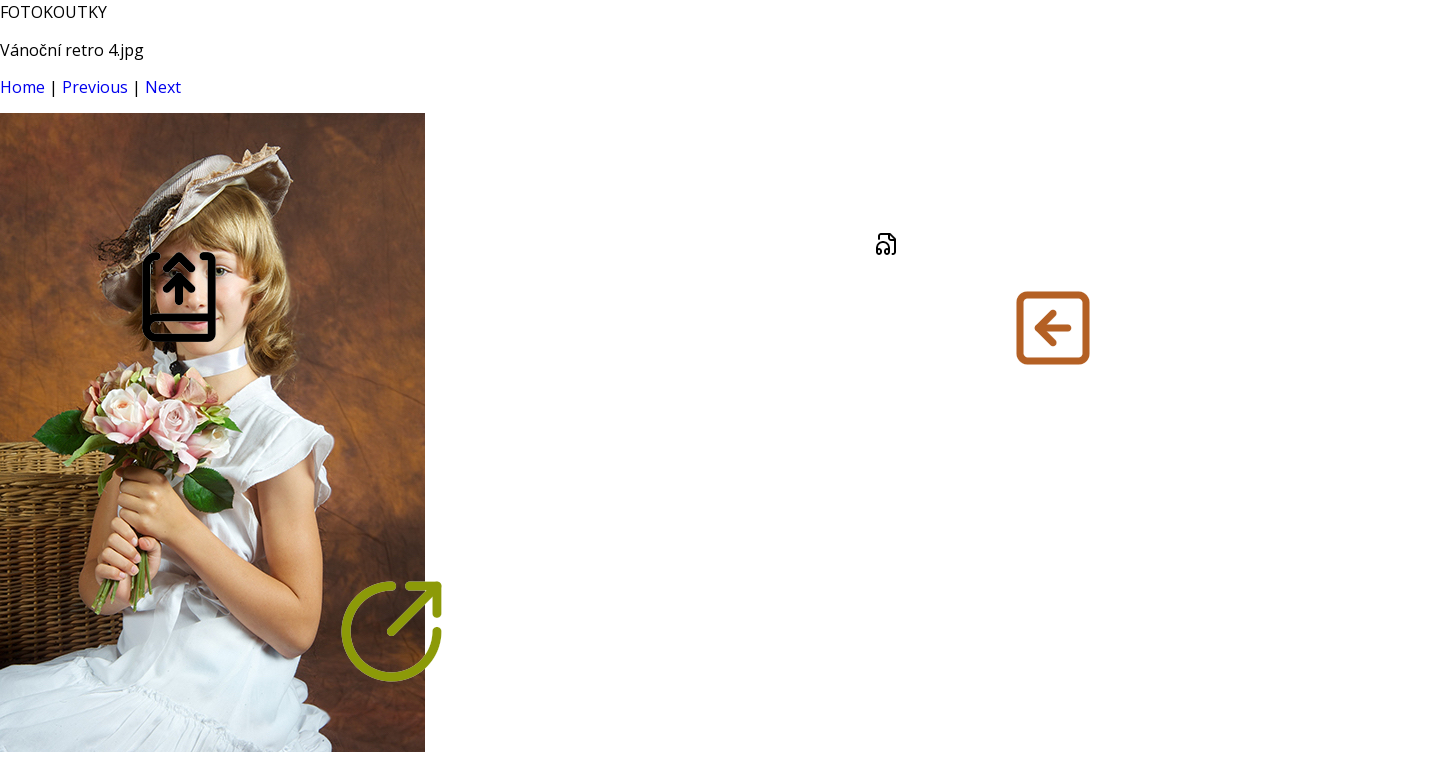  I want to click on upload or export a book, so click(179, 297).